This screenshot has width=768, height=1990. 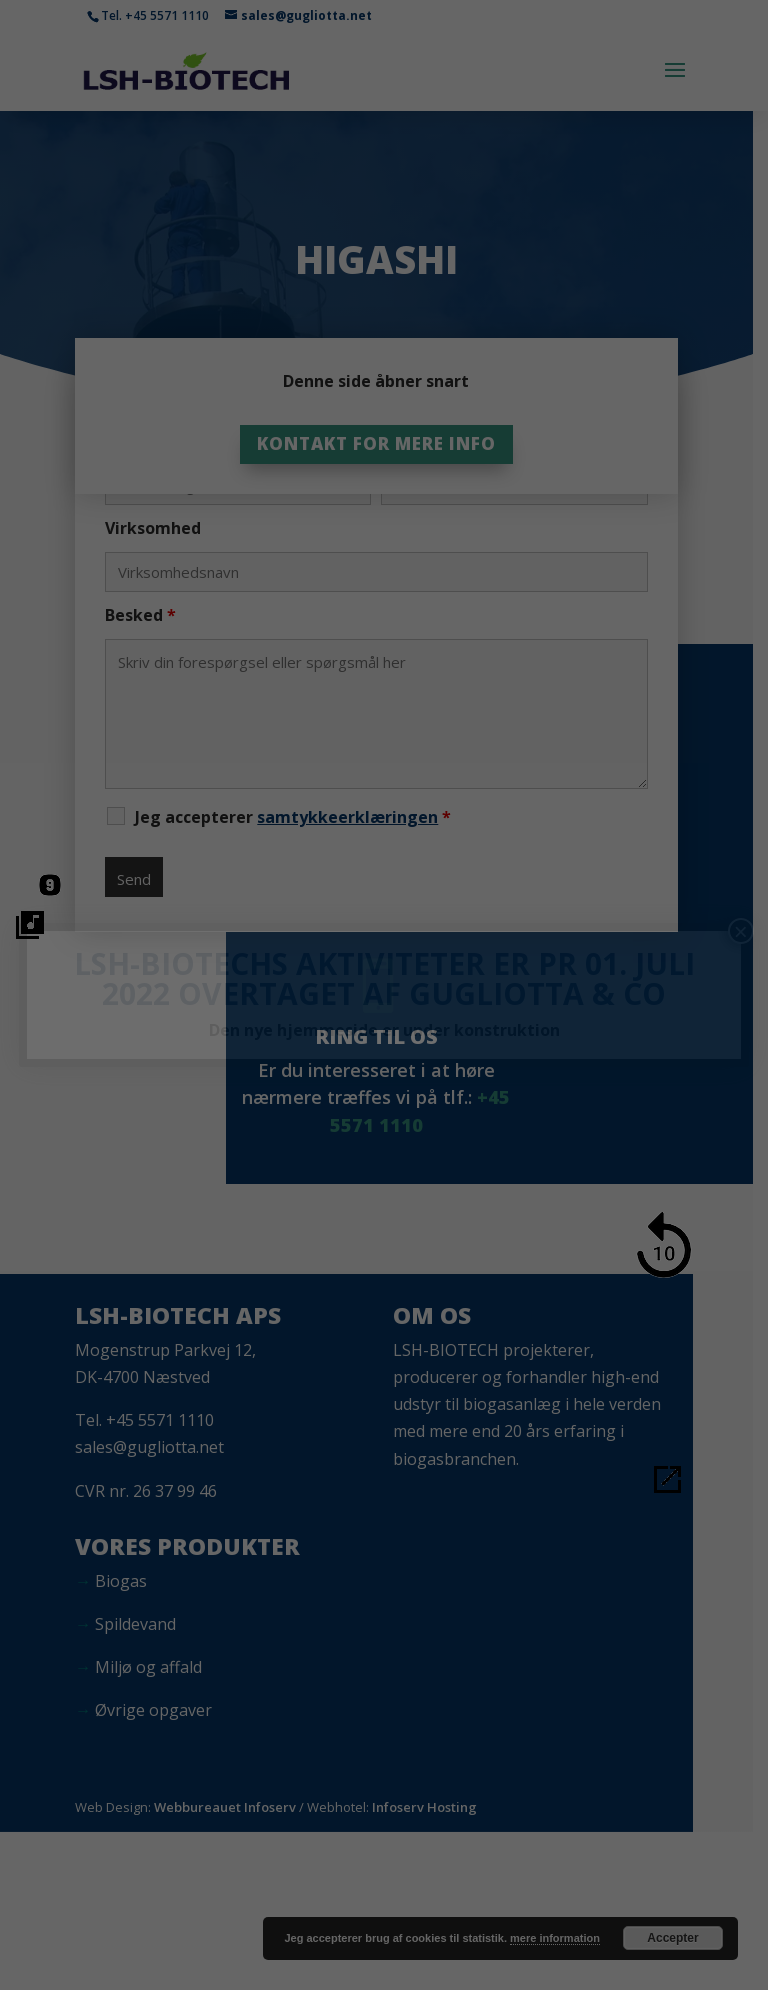 I want to click on access your music library, so click(x=30, y=925).